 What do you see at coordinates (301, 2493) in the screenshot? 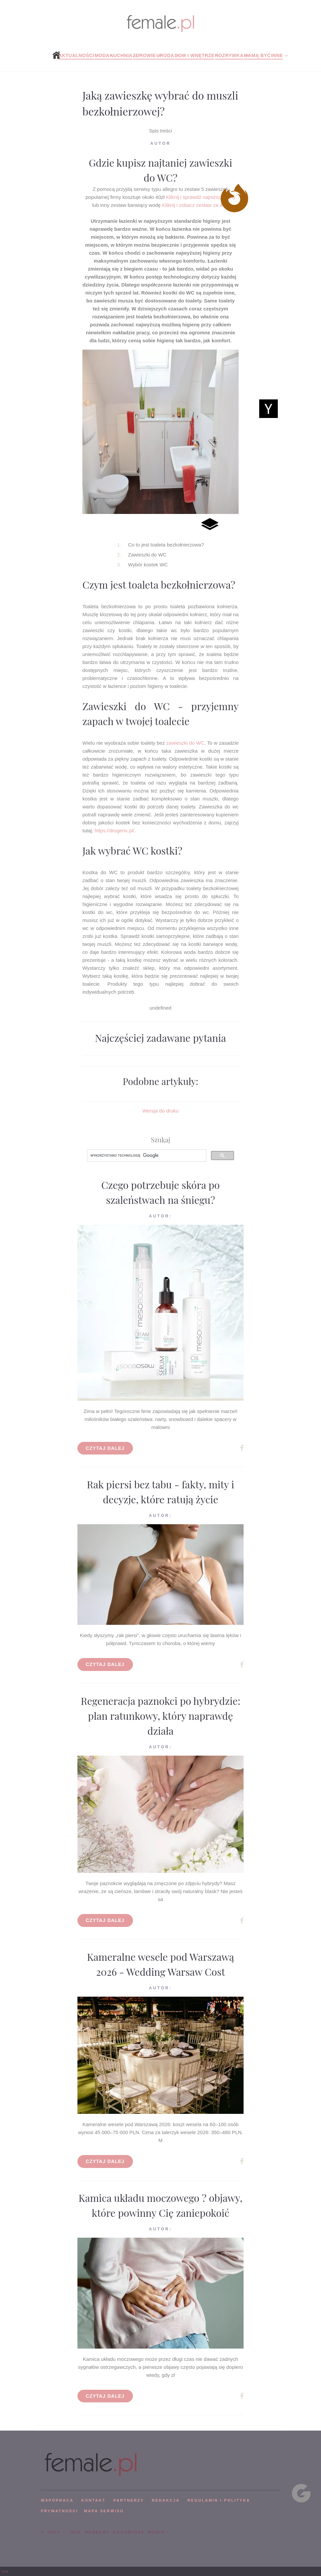
I see `visit justgiving fundraising platform` at bounding box center [301, 2493].